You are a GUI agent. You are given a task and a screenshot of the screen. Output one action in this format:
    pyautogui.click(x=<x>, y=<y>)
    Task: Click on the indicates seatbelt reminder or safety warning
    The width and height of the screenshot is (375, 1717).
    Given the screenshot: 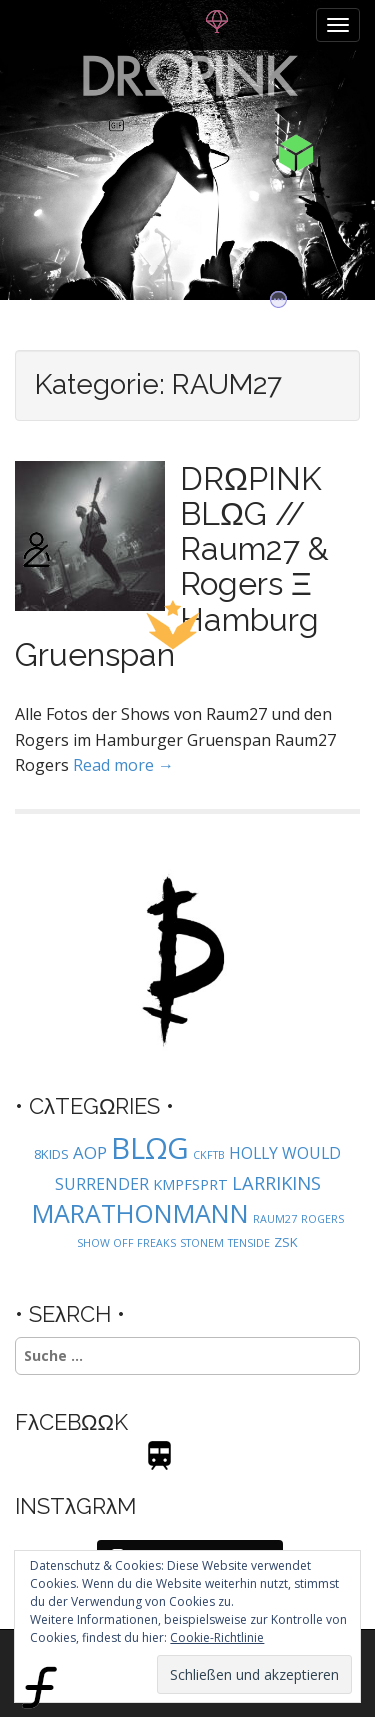 What is the action you would take?
    pyautogui.click(x=36, y=549)
    